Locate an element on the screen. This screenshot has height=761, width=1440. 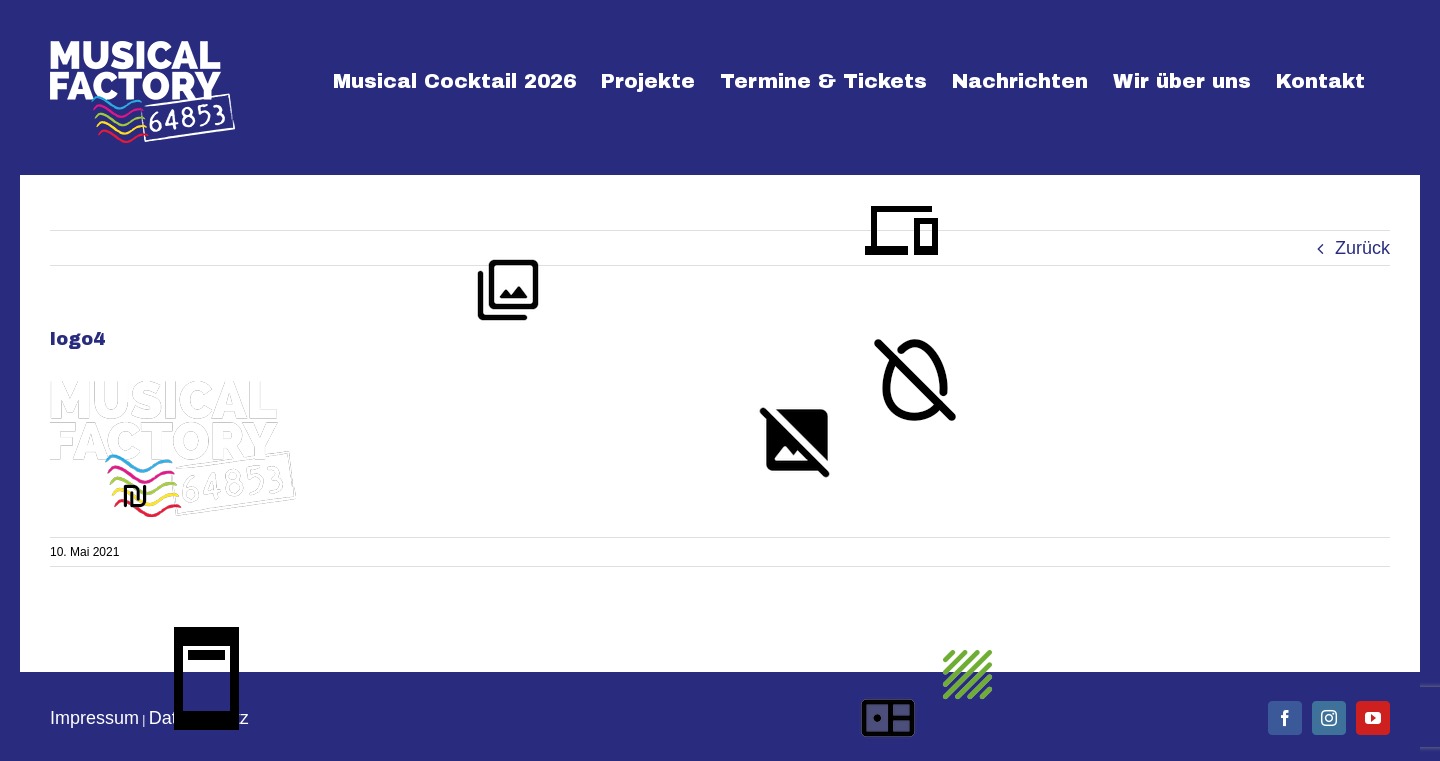
image failed to load is located at coordinates (797, 440).